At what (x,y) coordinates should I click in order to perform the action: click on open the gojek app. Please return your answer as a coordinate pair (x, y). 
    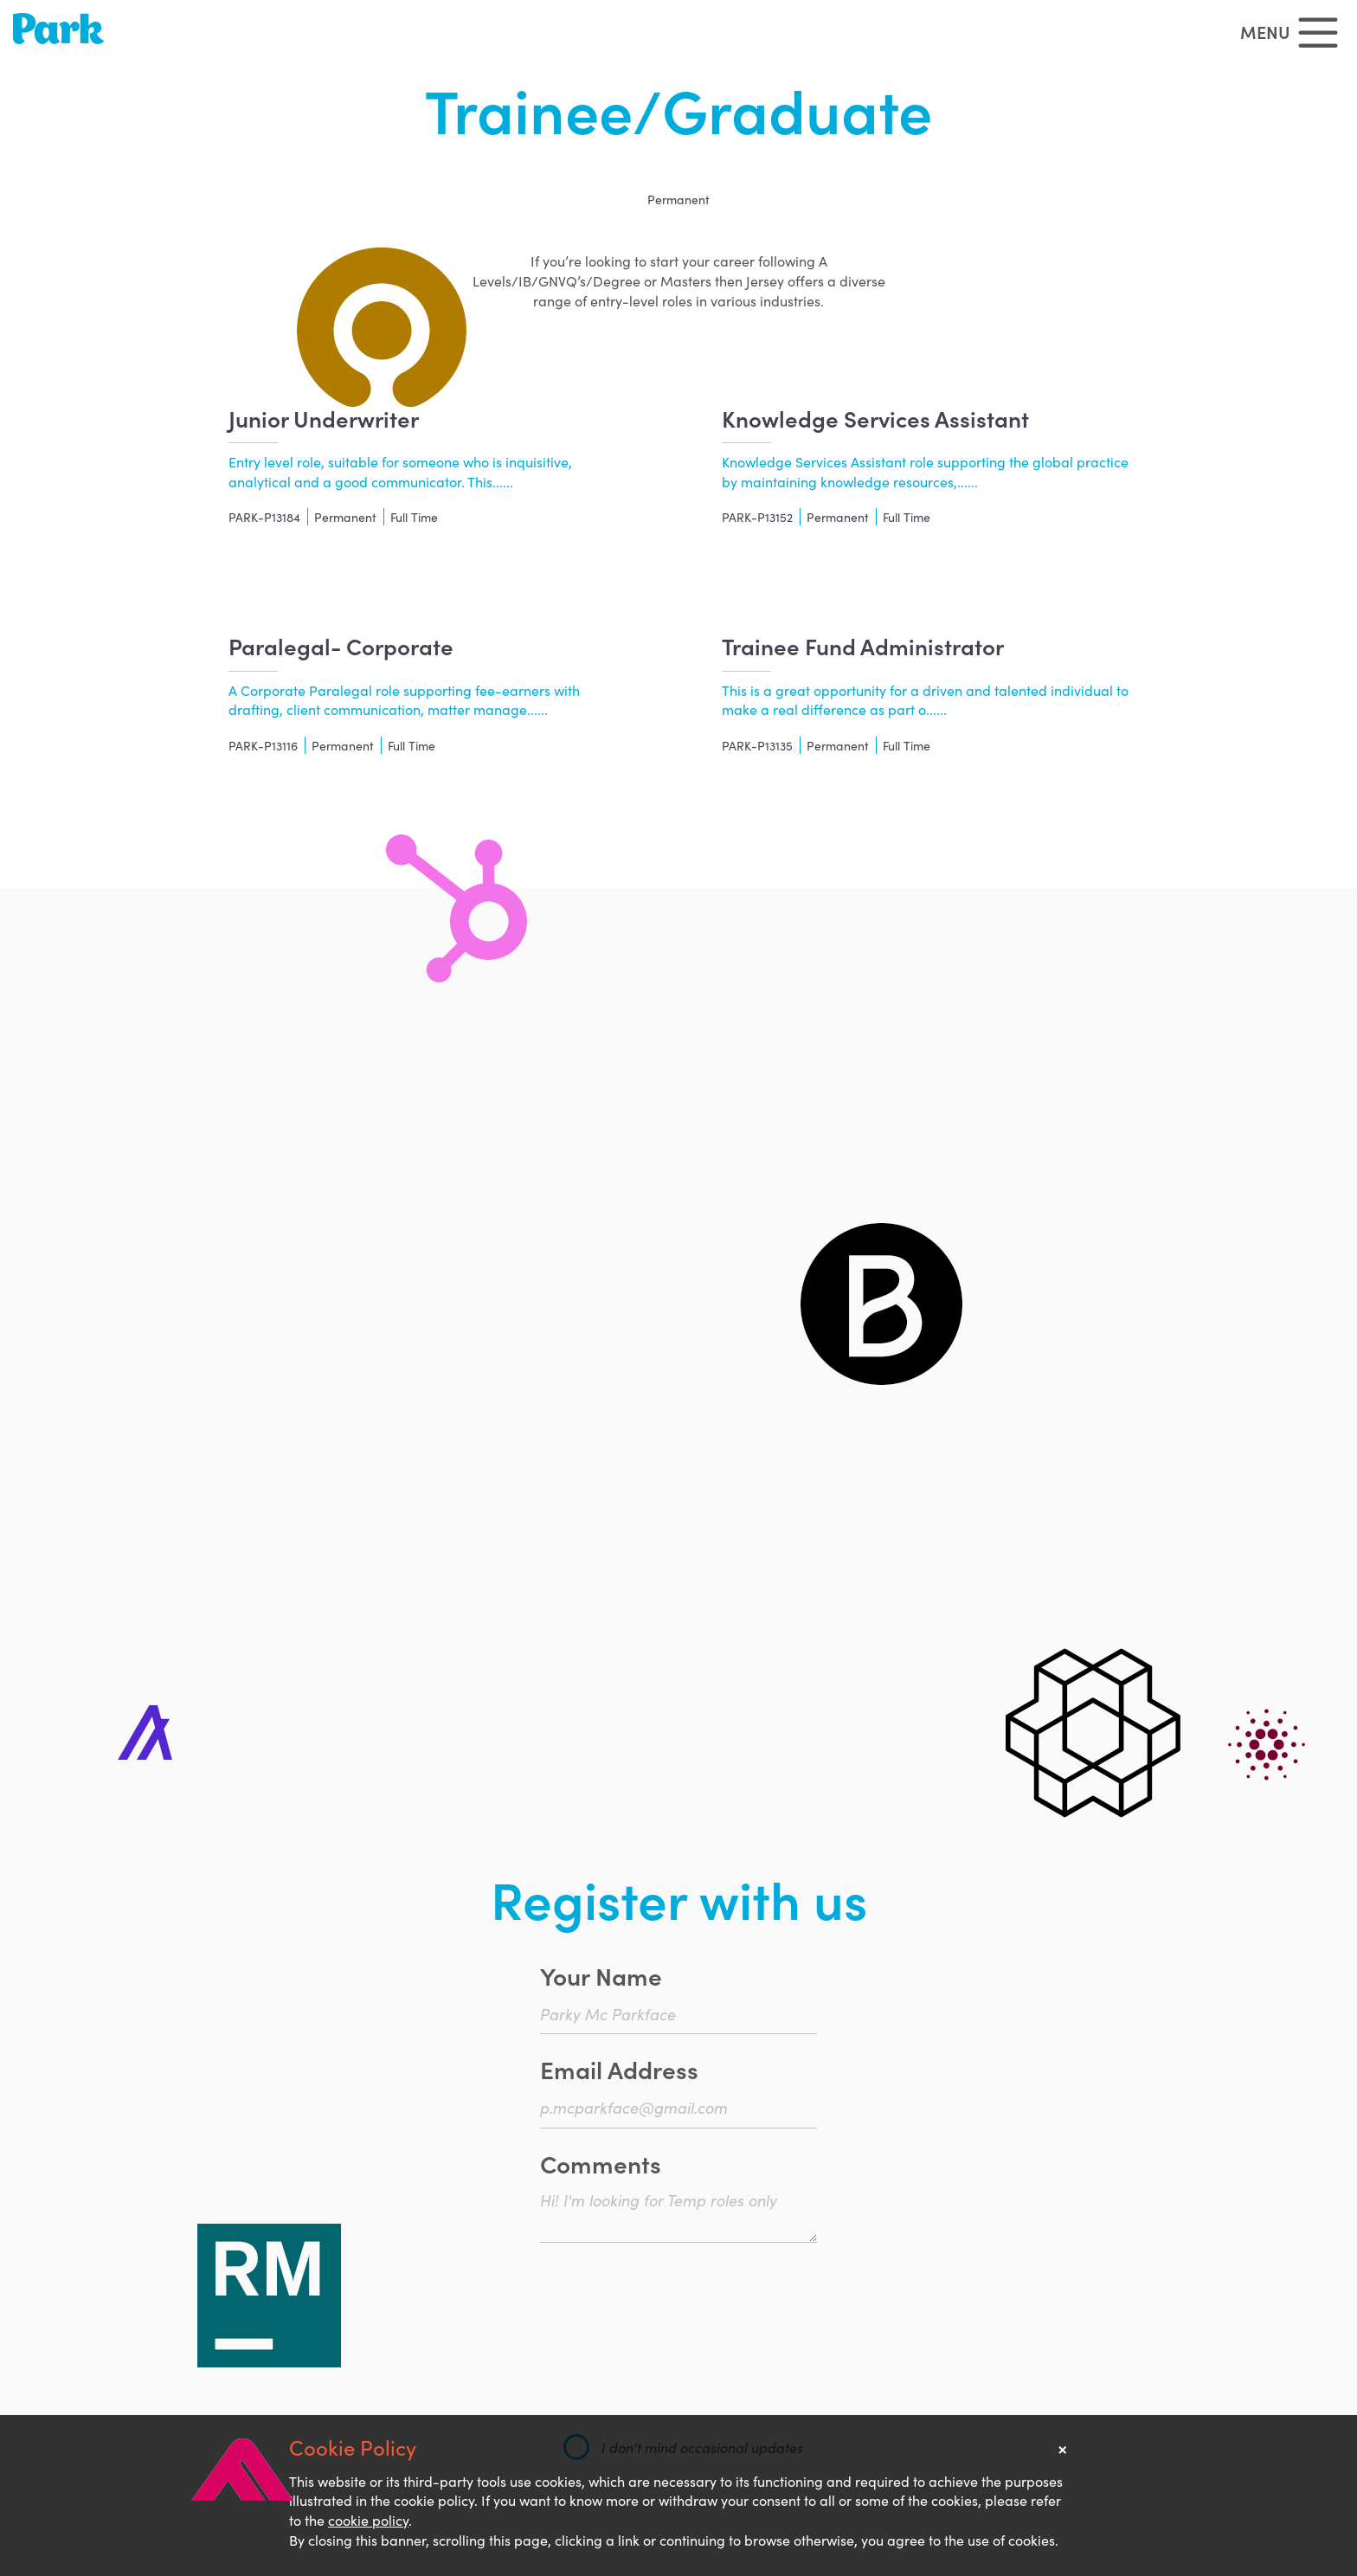
    Looking at the image, I should click on (382, 327).